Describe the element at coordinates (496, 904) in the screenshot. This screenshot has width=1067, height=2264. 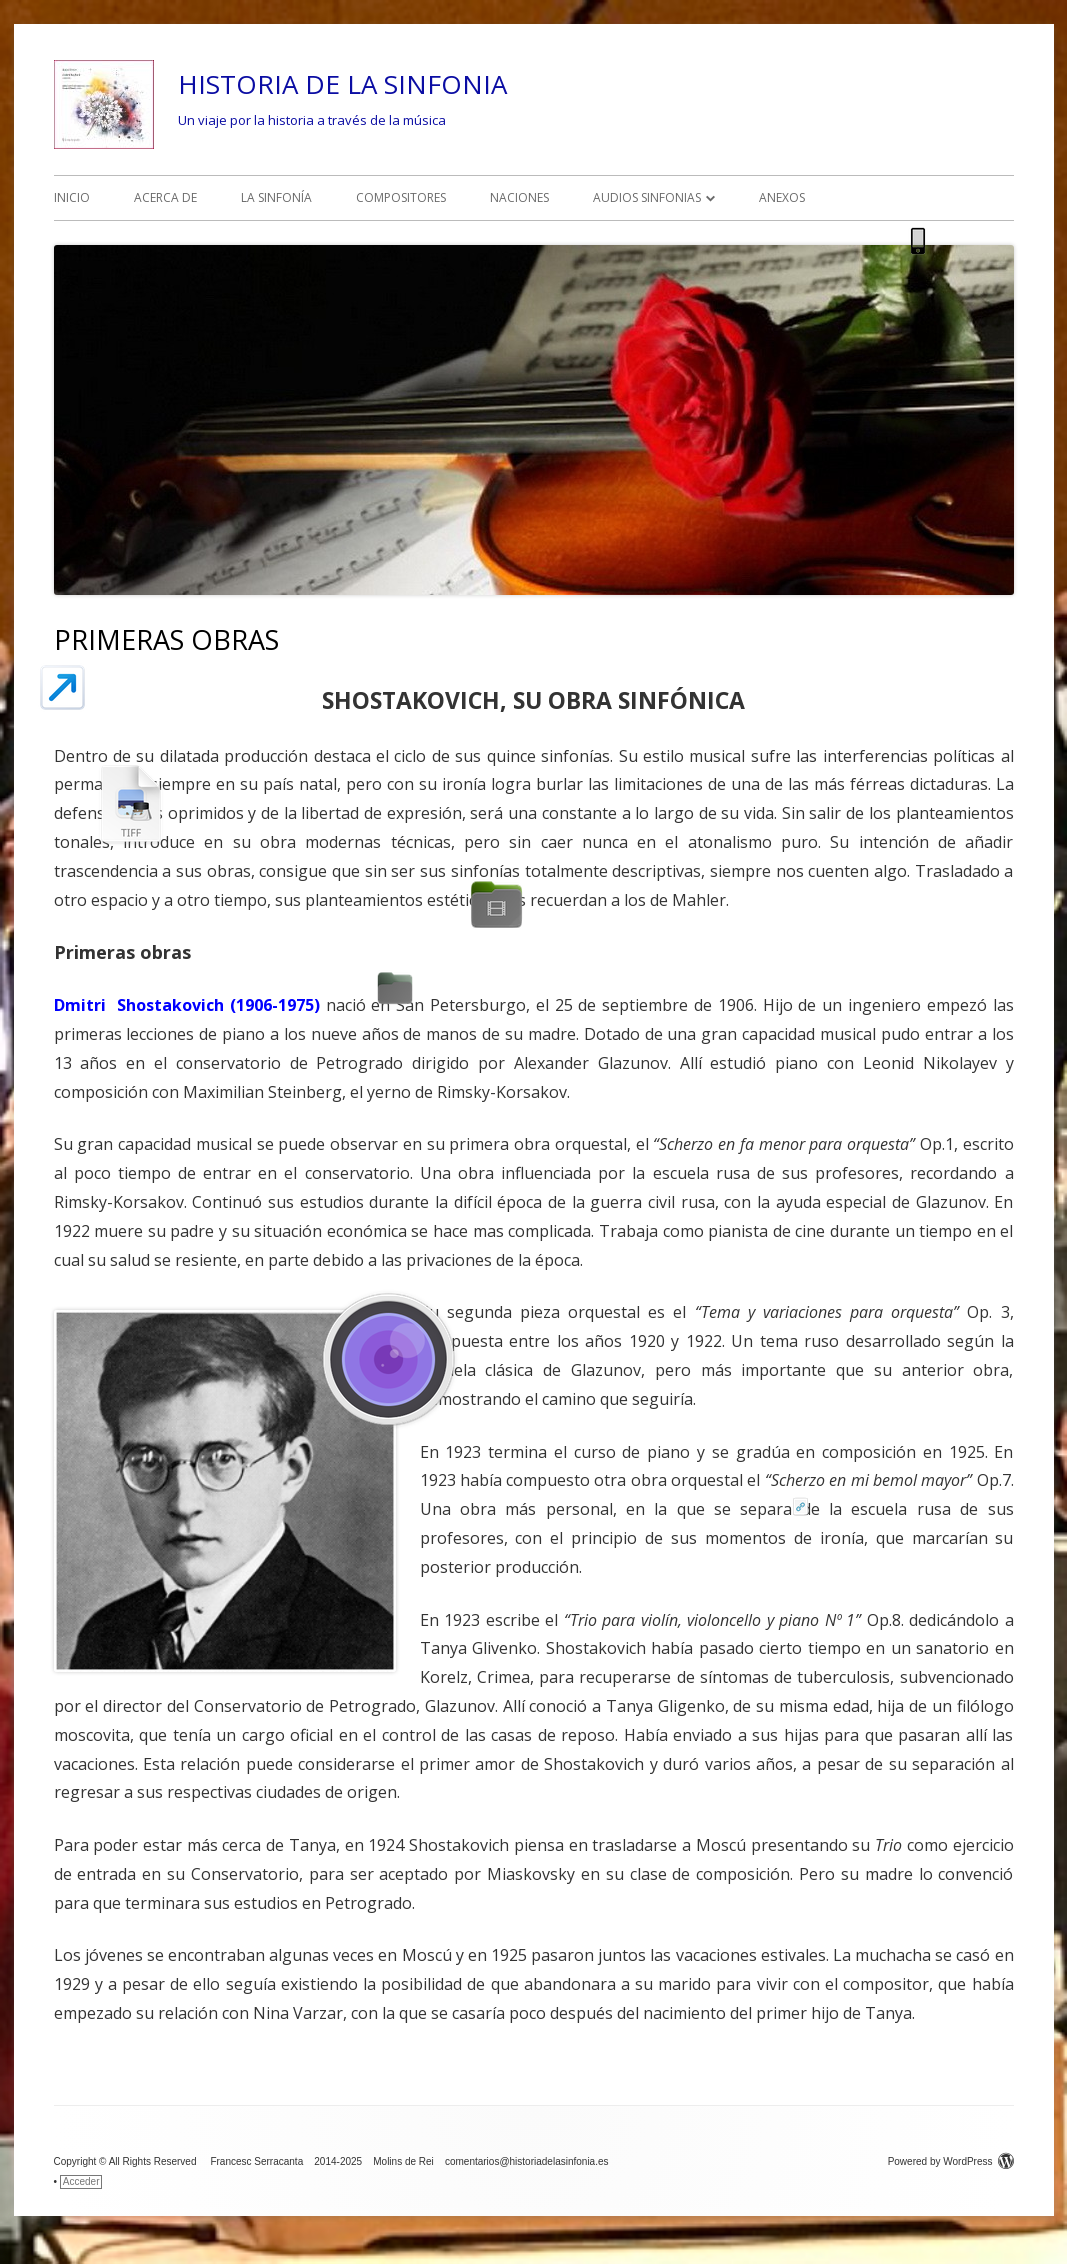
I see `open your videos folder` at that location.